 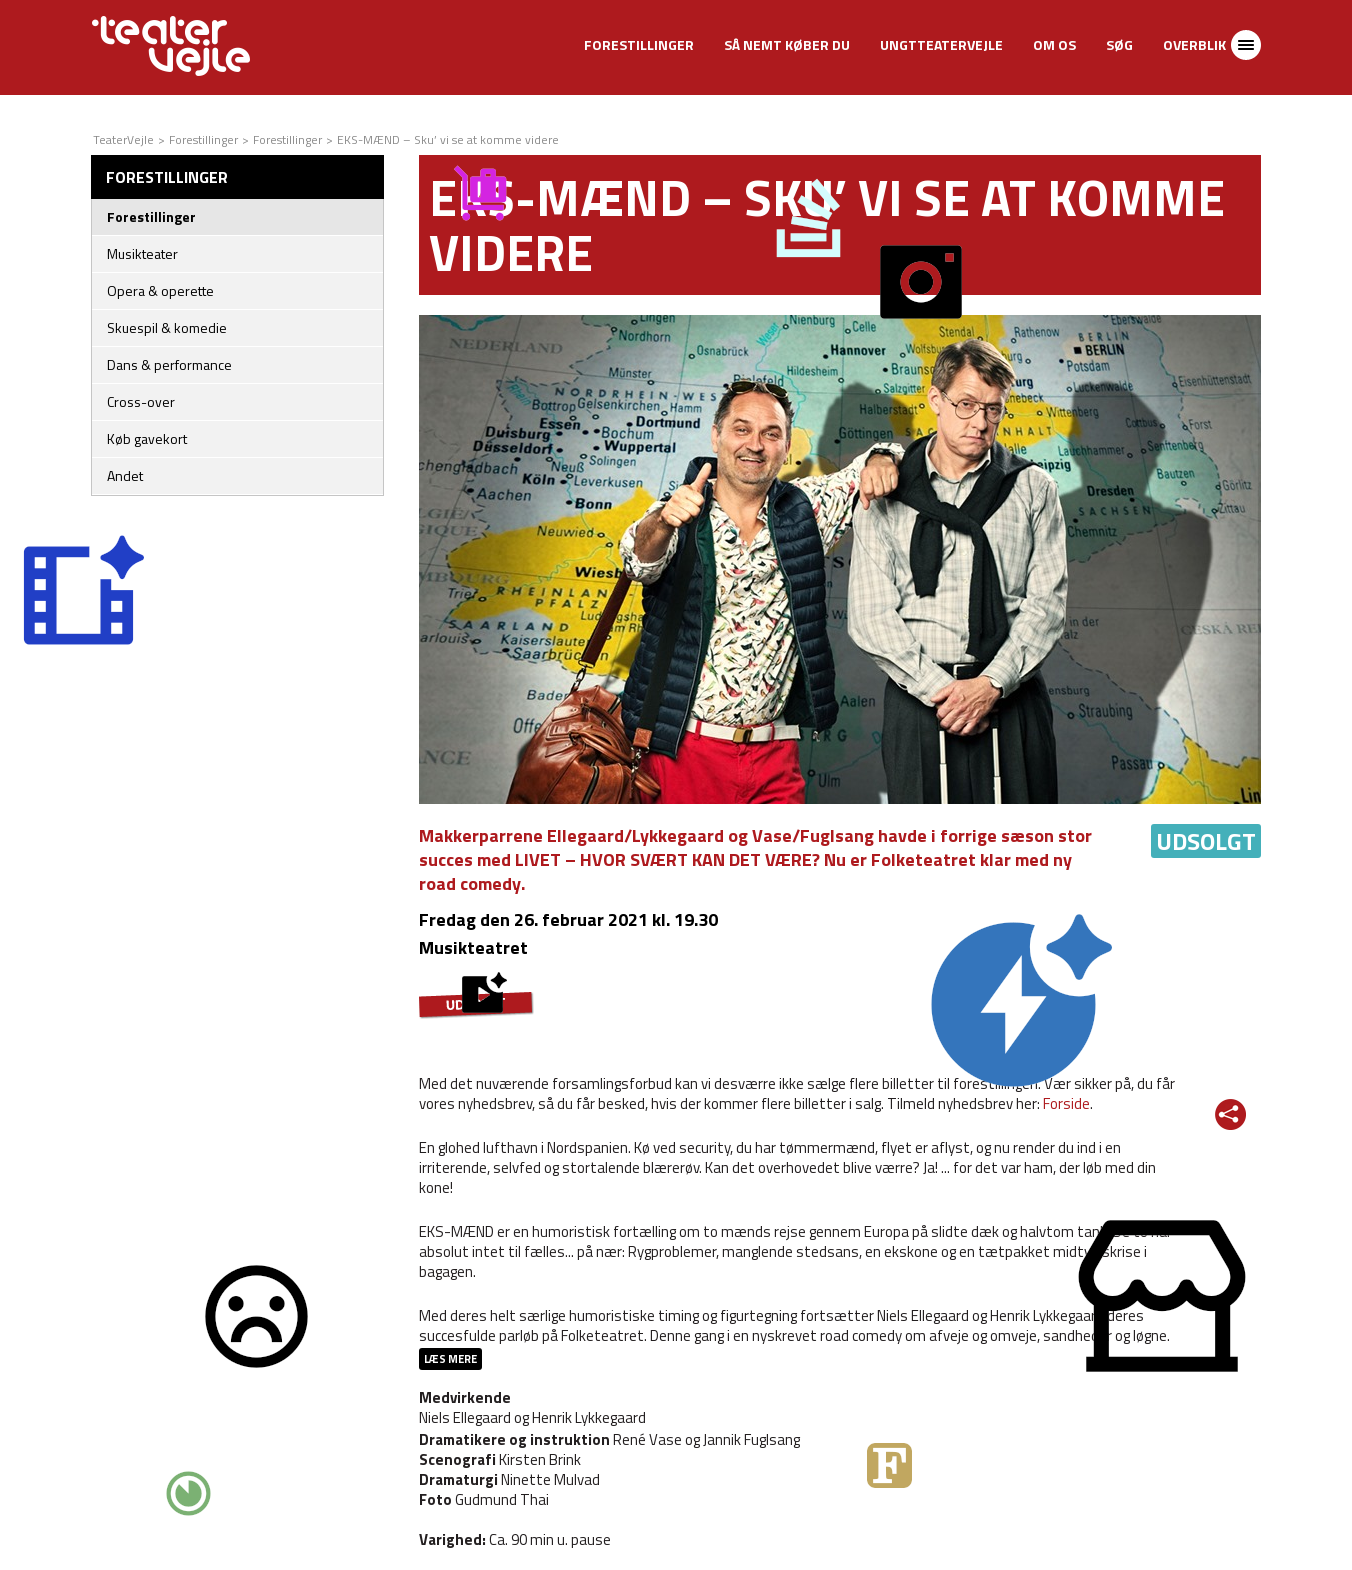 I want to click on access AI-powered video features, so click(x=482, y=994).